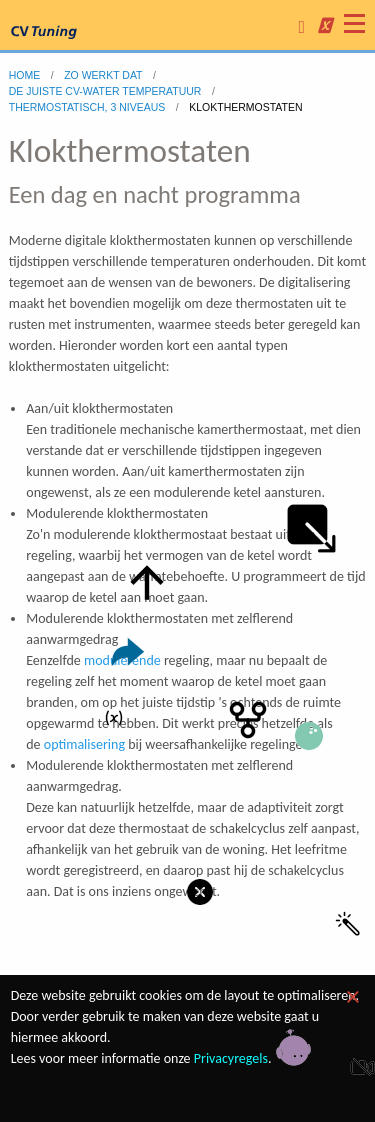  What do you see at coordinates (348, 924) in the screenshot?
I see `apply auto-enhance or magic adjustments` at bounding box center [348, 924].